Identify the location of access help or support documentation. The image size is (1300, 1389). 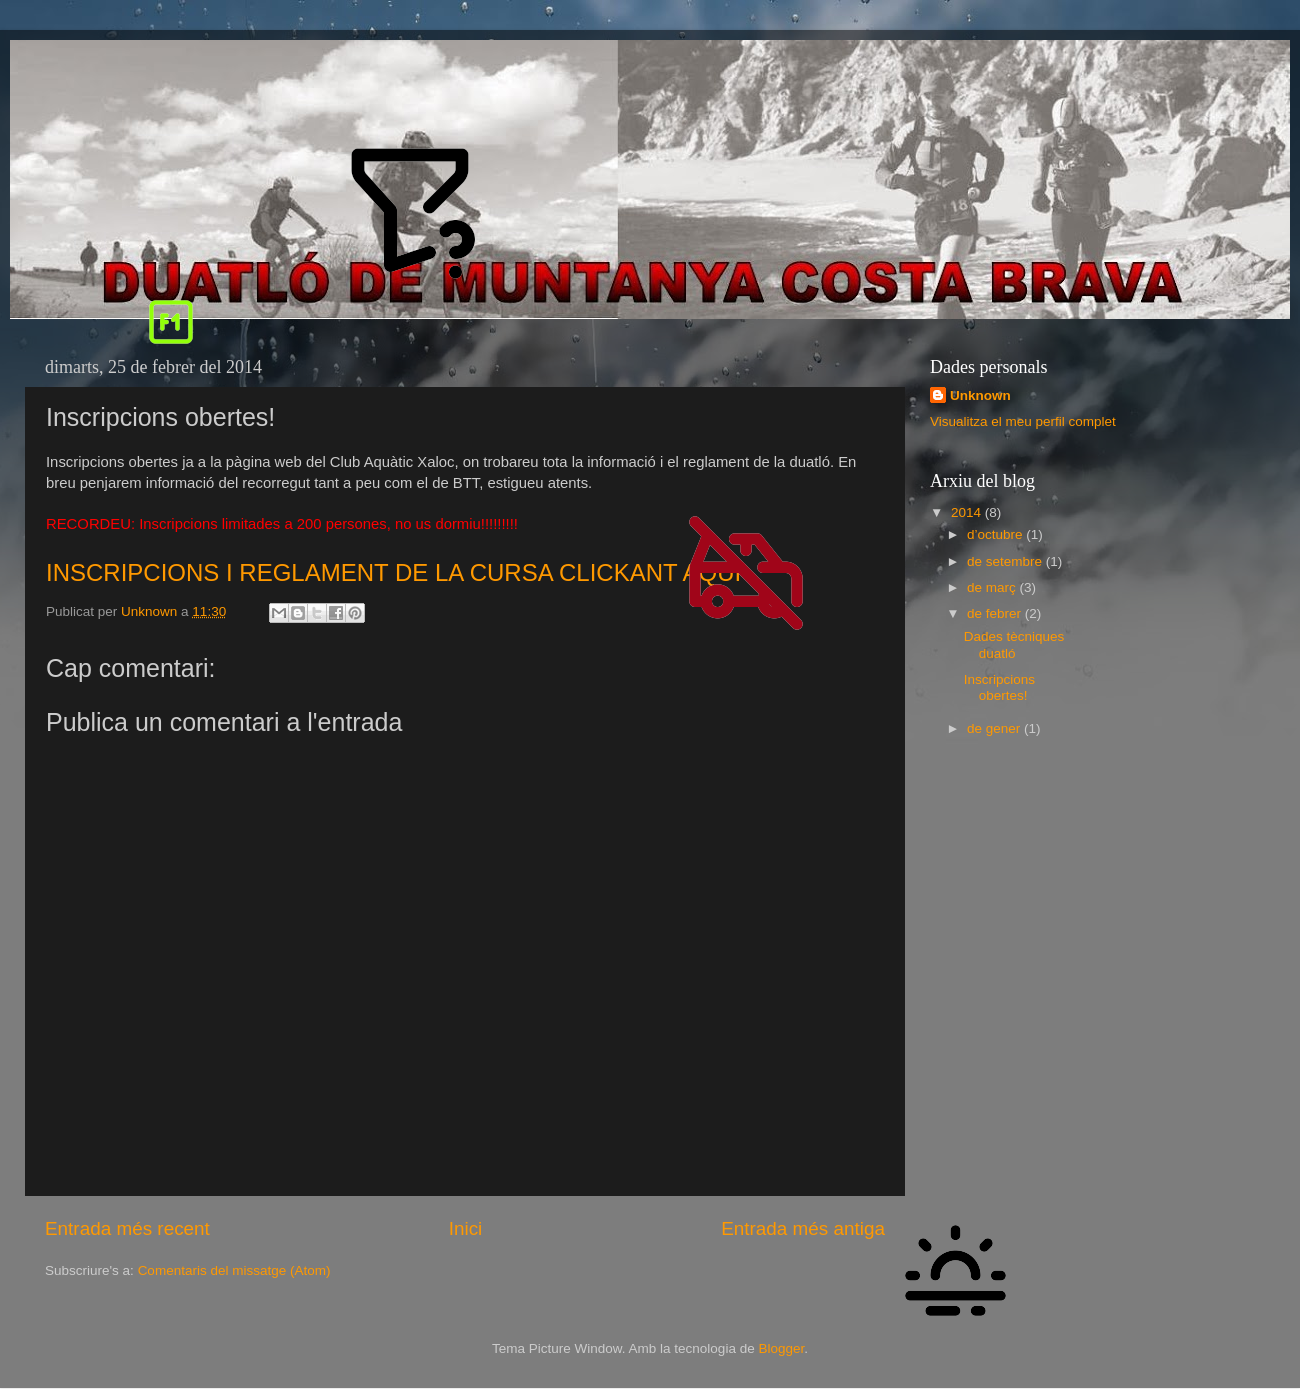
(171, 322).